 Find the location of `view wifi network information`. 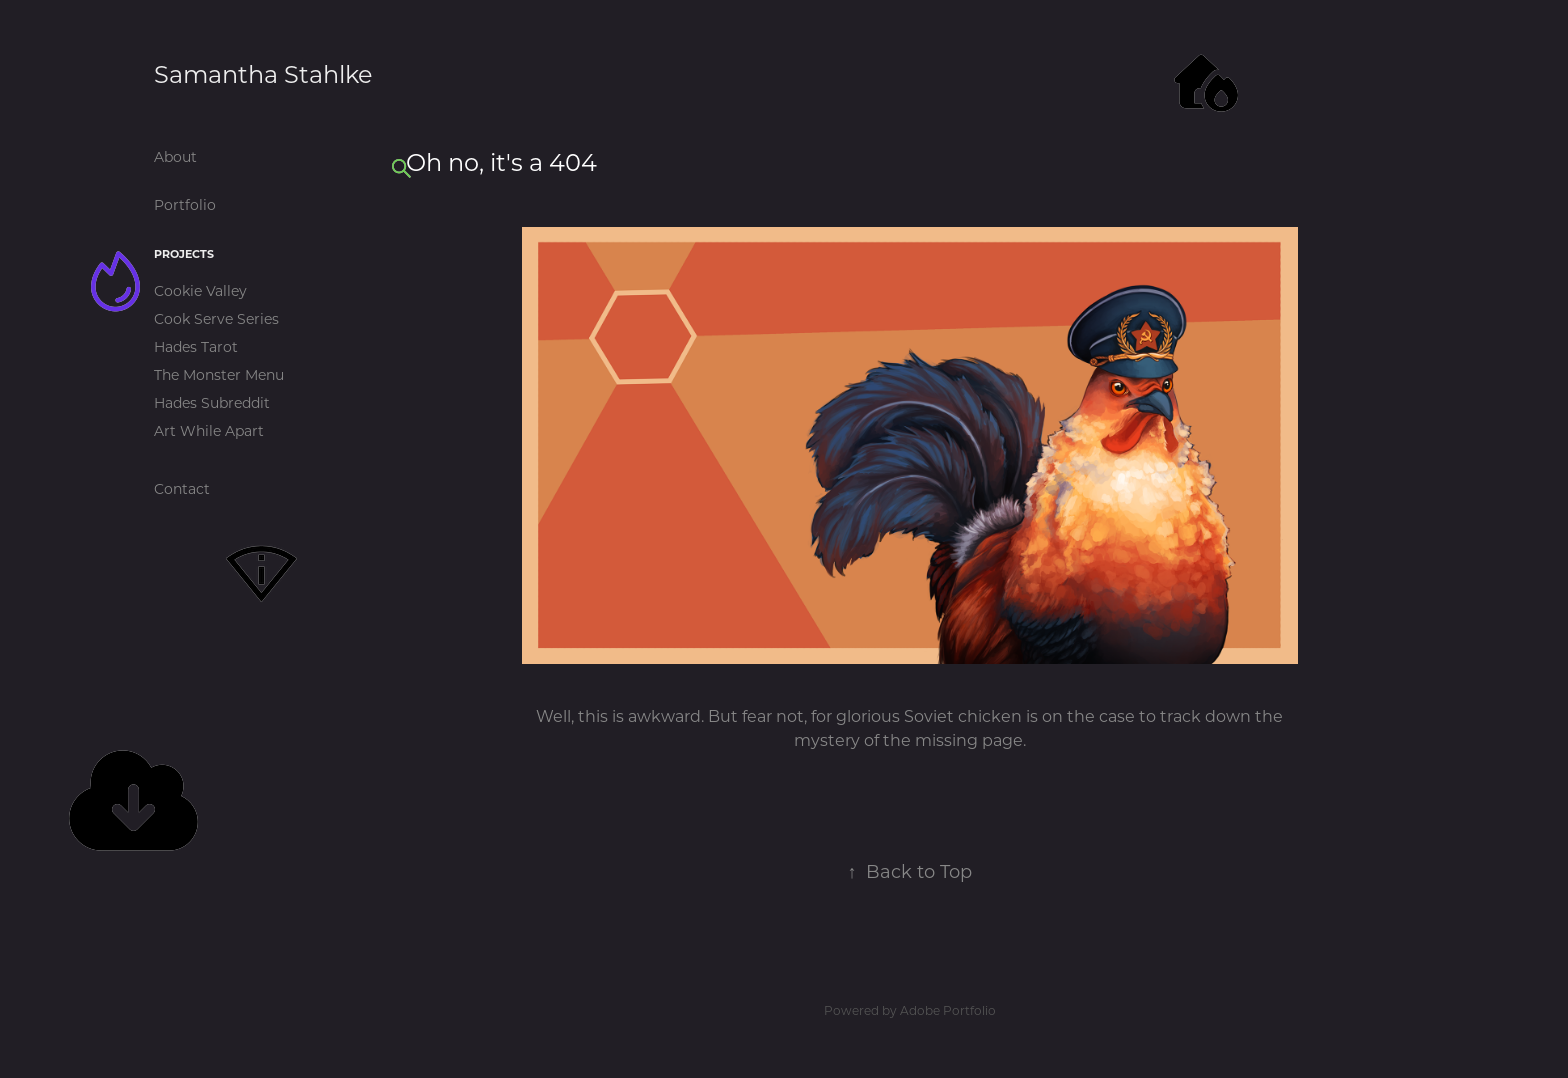

view wifi network information is located at coordinates (261, 572).